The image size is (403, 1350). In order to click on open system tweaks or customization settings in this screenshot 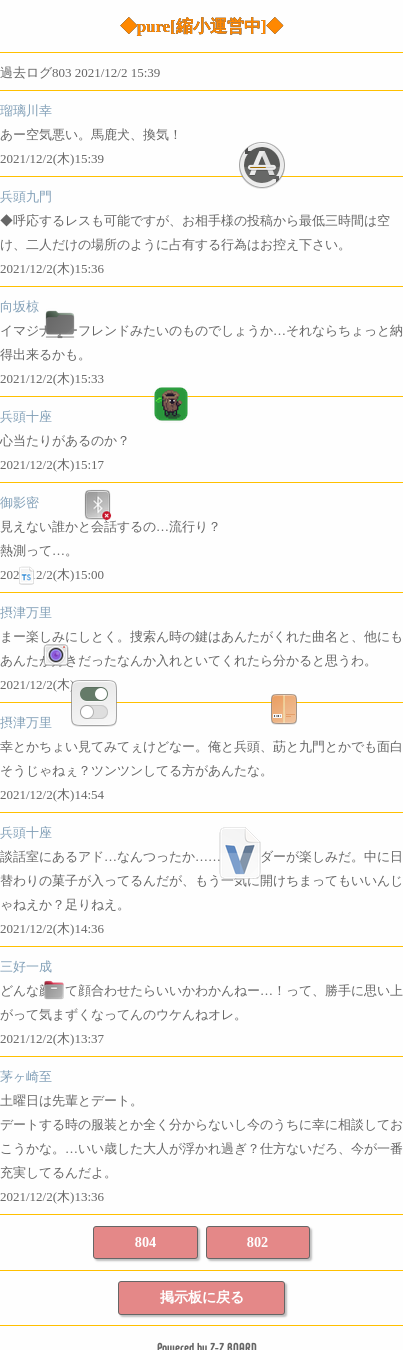, I will do `click(94, 703)`.